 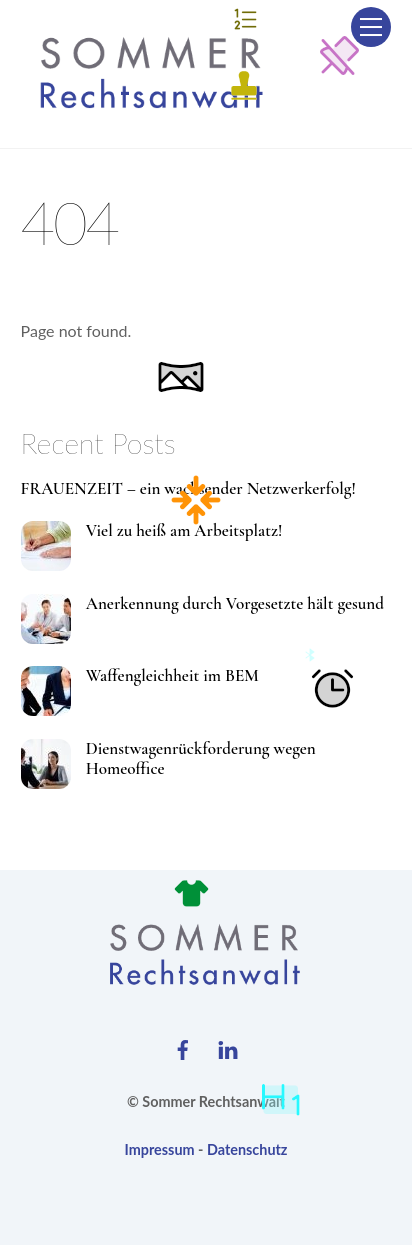 I want to click on set an alarm or timer, so click(x=332, y=688).